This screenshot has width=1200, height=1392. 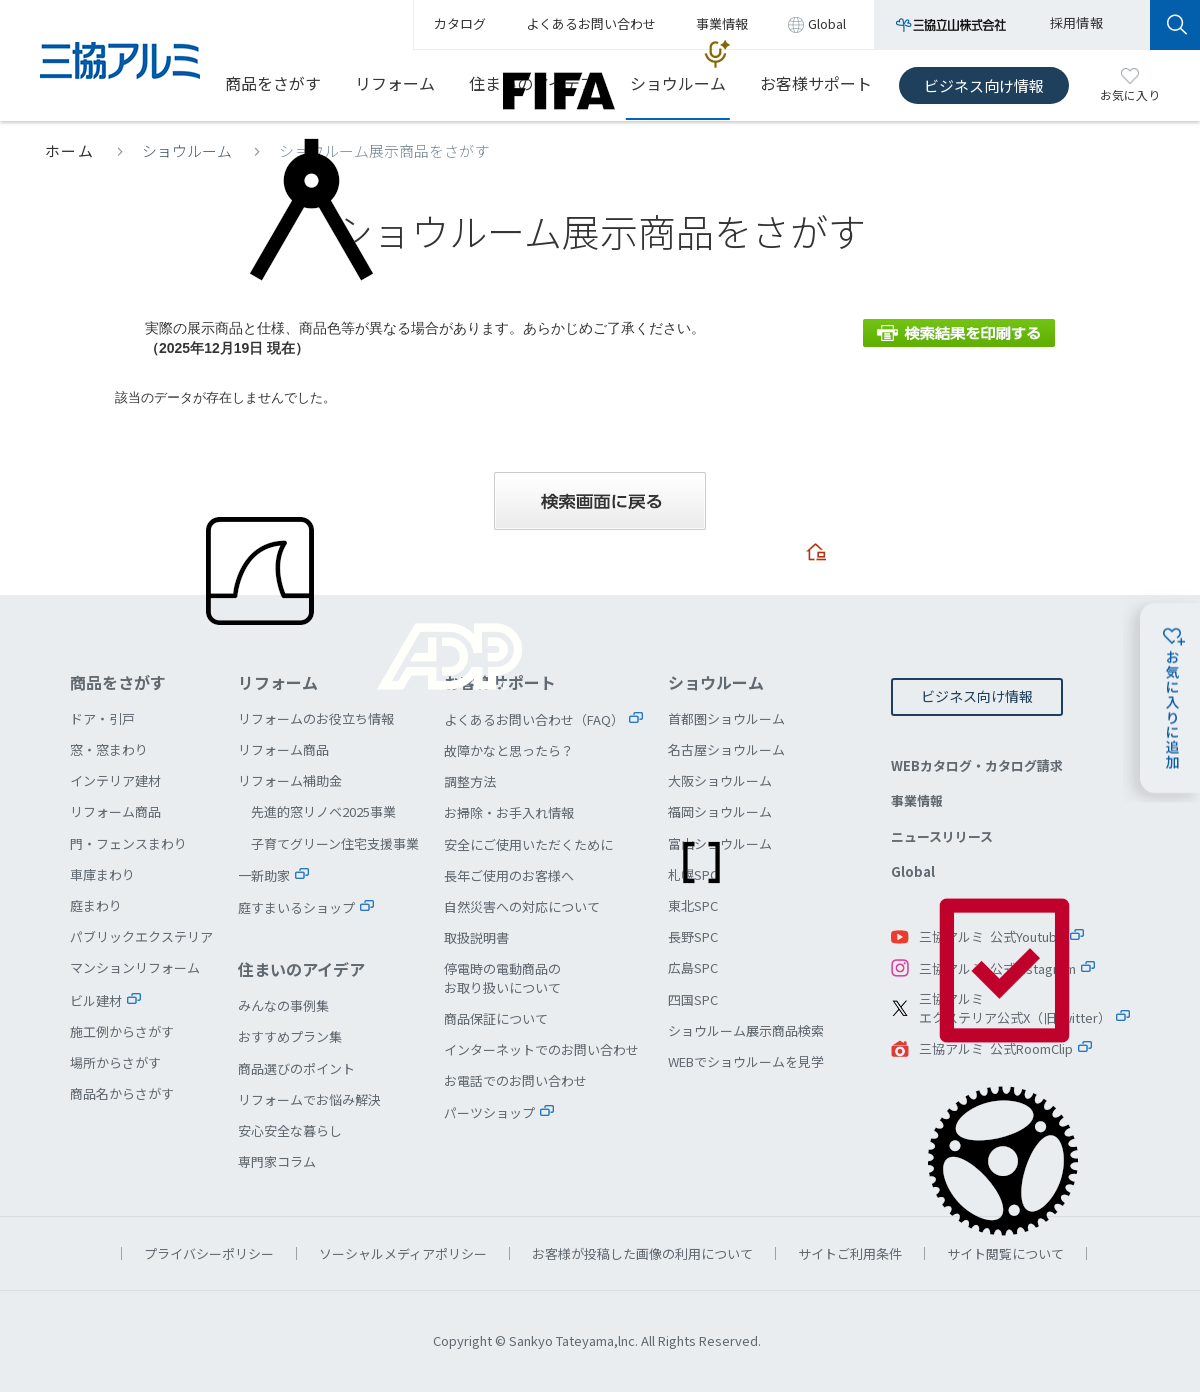 What do you see at coordinates (701, 862) in the screenshot?
I see `access code editor or development tools` at bounding box center [701, 862].